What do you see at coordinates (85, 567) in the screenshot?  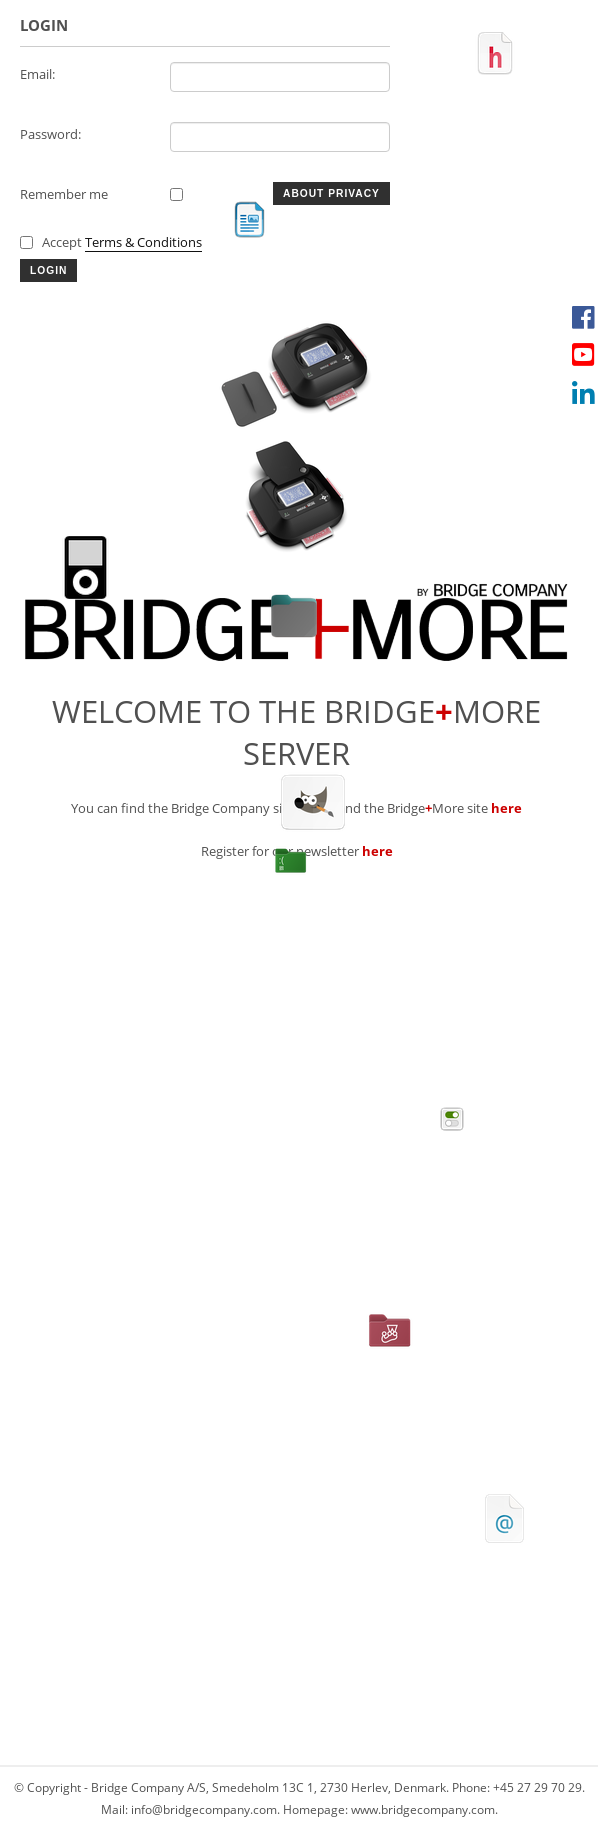 I see `access connected iPod Classic device` at bounding box center [85, 567].